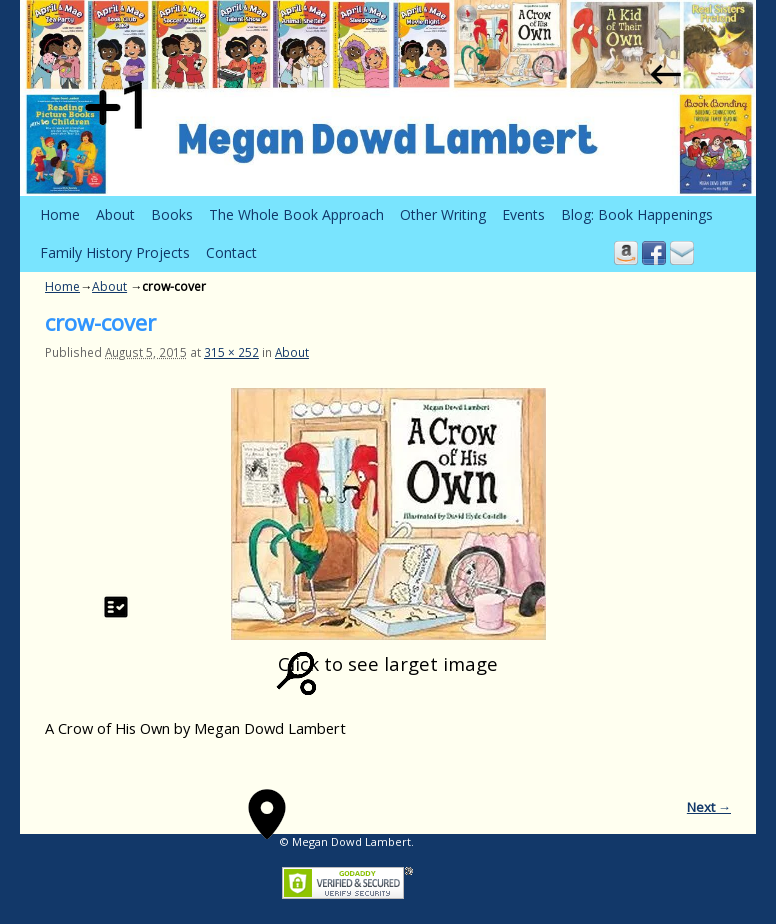 The height and width of the screenshot is (924, 776). What do you see at coordinates (116, 607) in the screenshot?
I see `verify checklist items` at bounding box center [116, 607].